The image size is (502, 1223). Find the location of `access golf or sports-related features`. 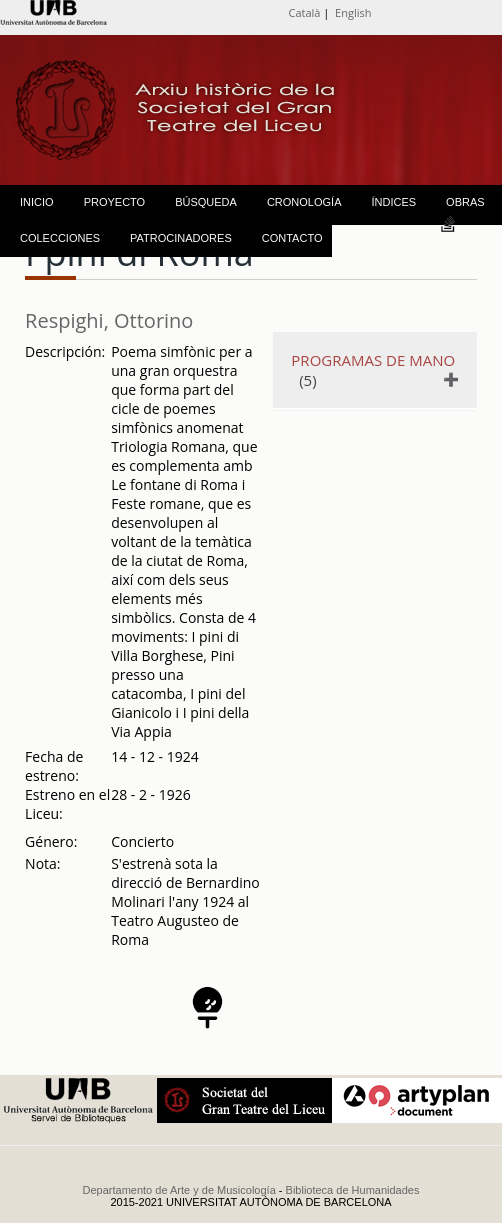

access golf or sports-related features is located at coordinates (207, 1006).